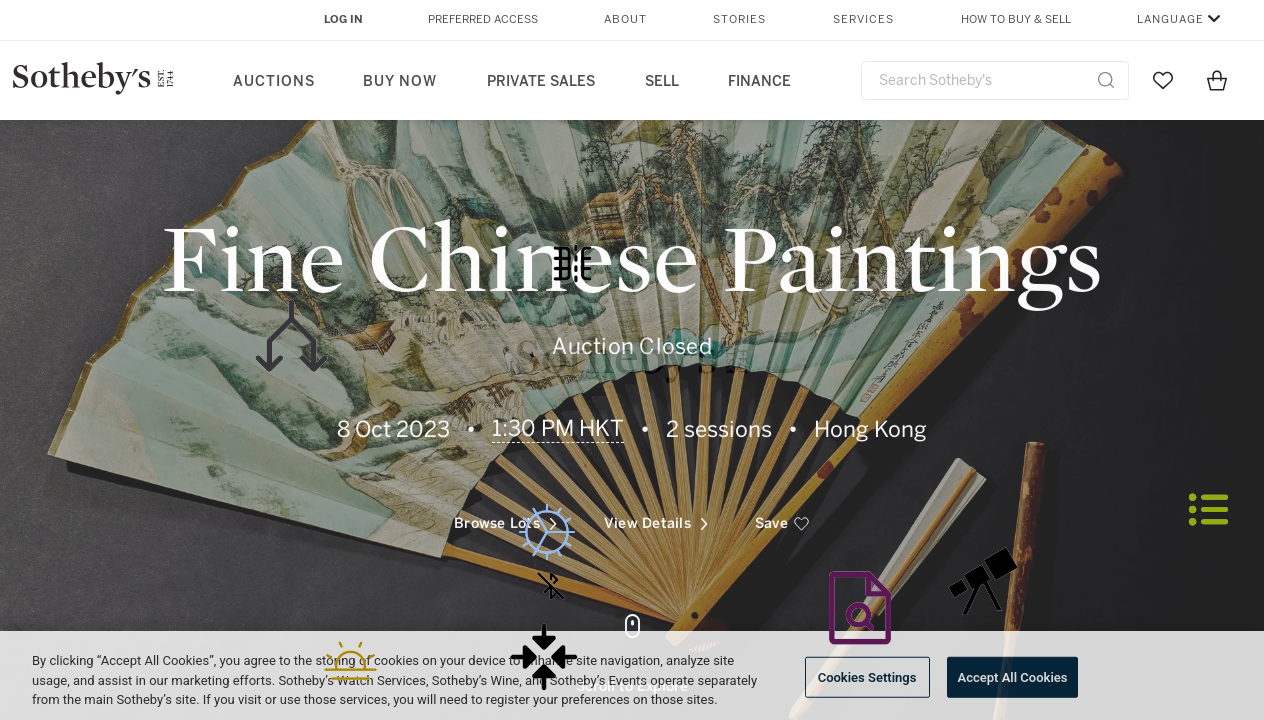 The width and height of the screenshot is (1264, 720). Describe the element at coordinates (860, 608) in the screenshot. I see `search within a document or file` at that location.